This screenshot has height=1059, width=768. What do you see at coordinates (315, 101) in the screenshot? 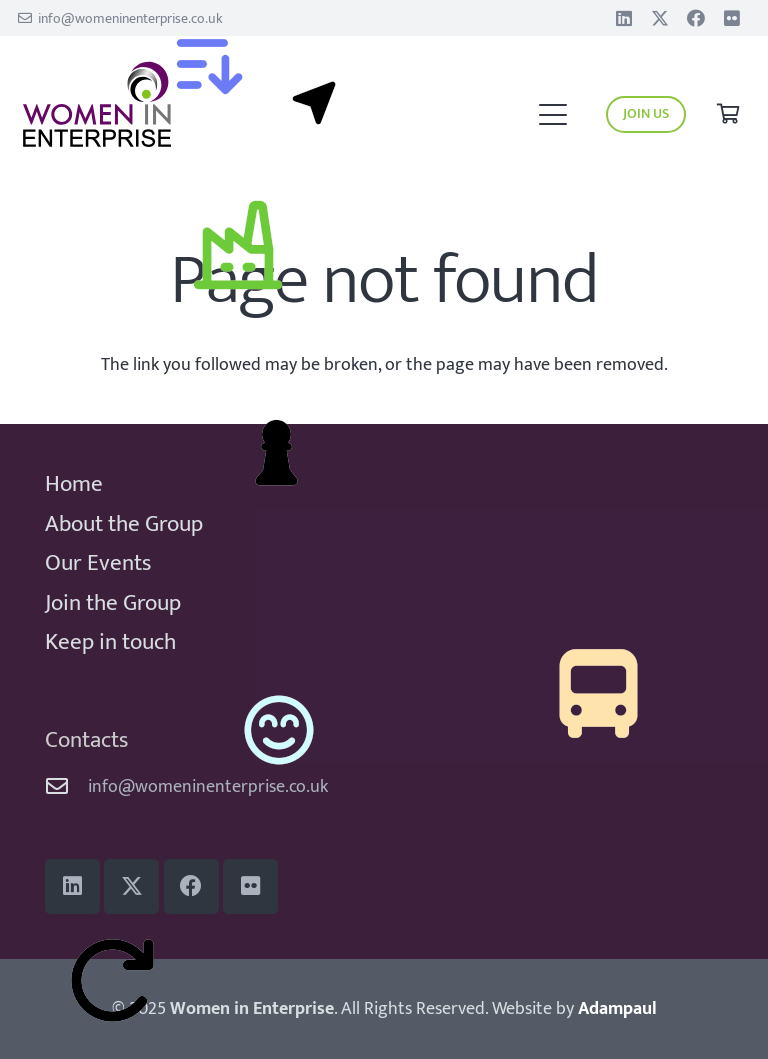
I see `navigate to your current location` at bounding box center [315, 101].